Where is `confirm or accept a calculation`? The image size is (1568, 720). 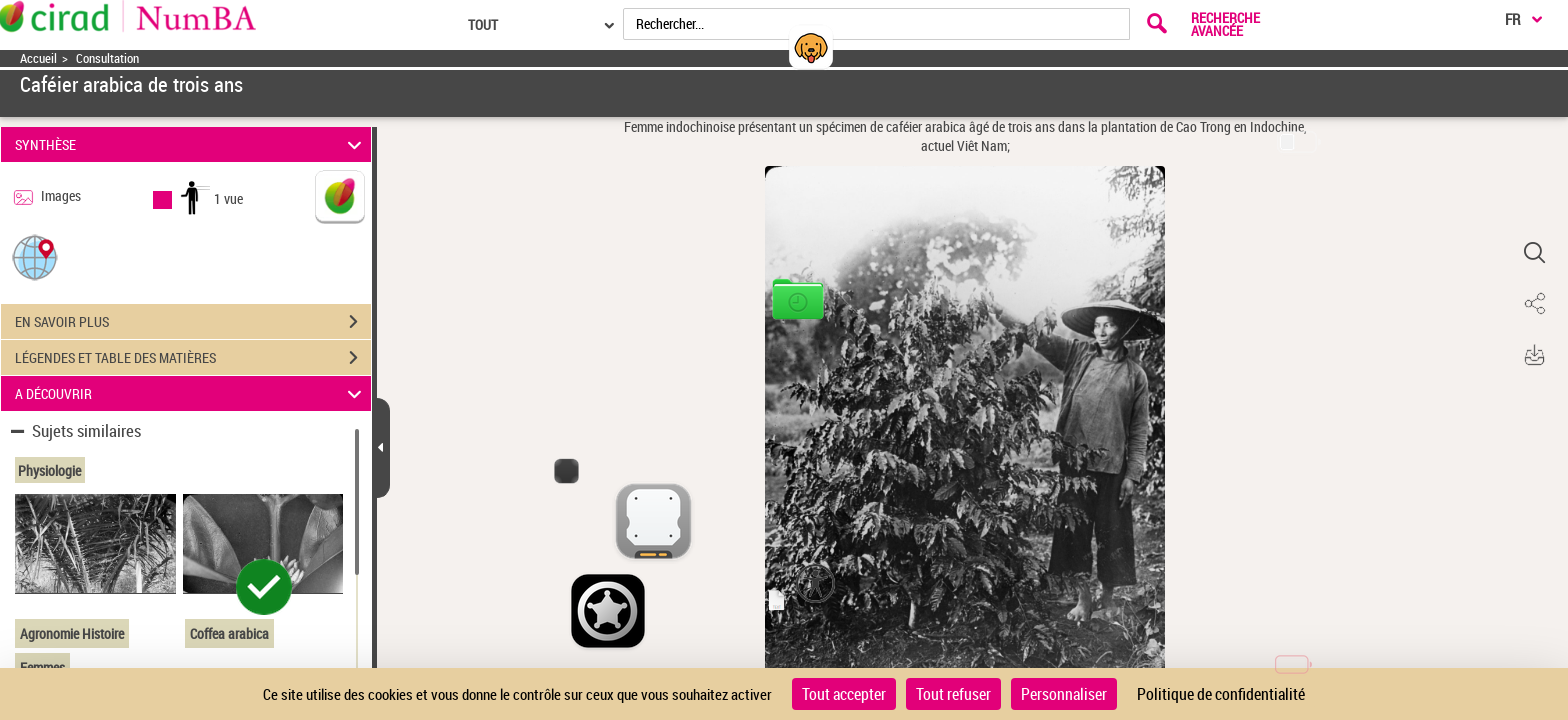 confirm or accept a calculation is located at coordinates (264, 587).